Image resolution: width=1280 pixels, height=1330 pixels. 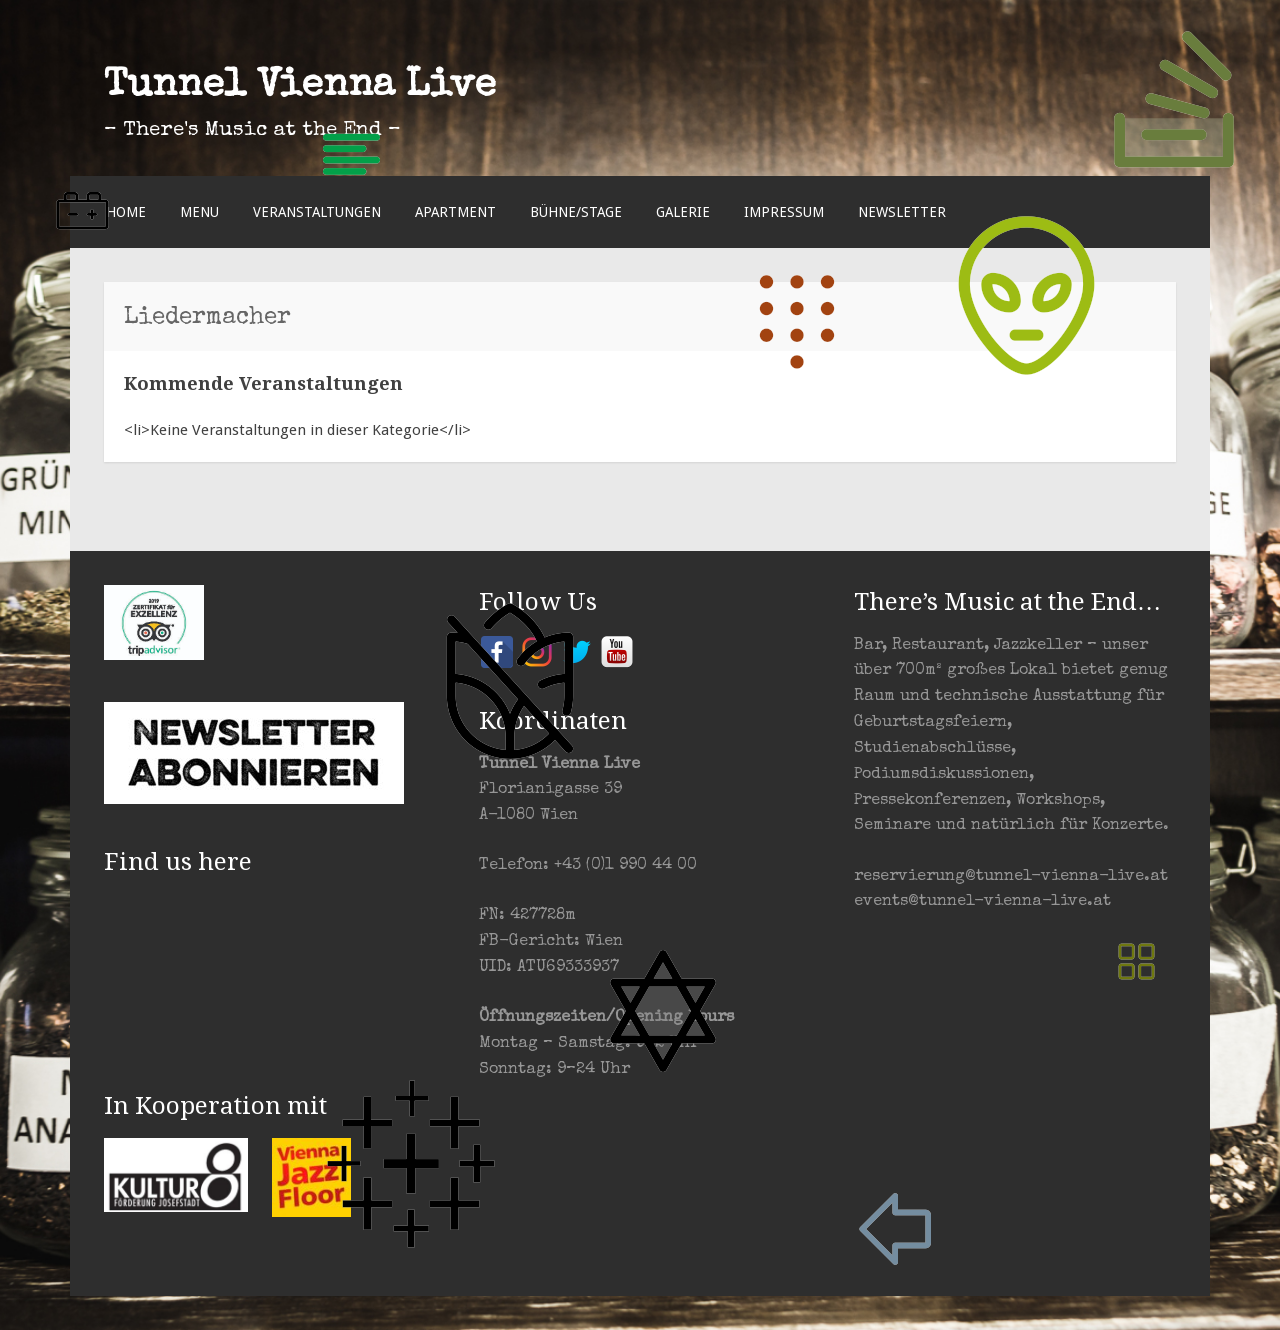 What do you see at coordinates (82, 212) in the screenshot?
I see `check vehicle battery status` at bounding box center [82, 212].